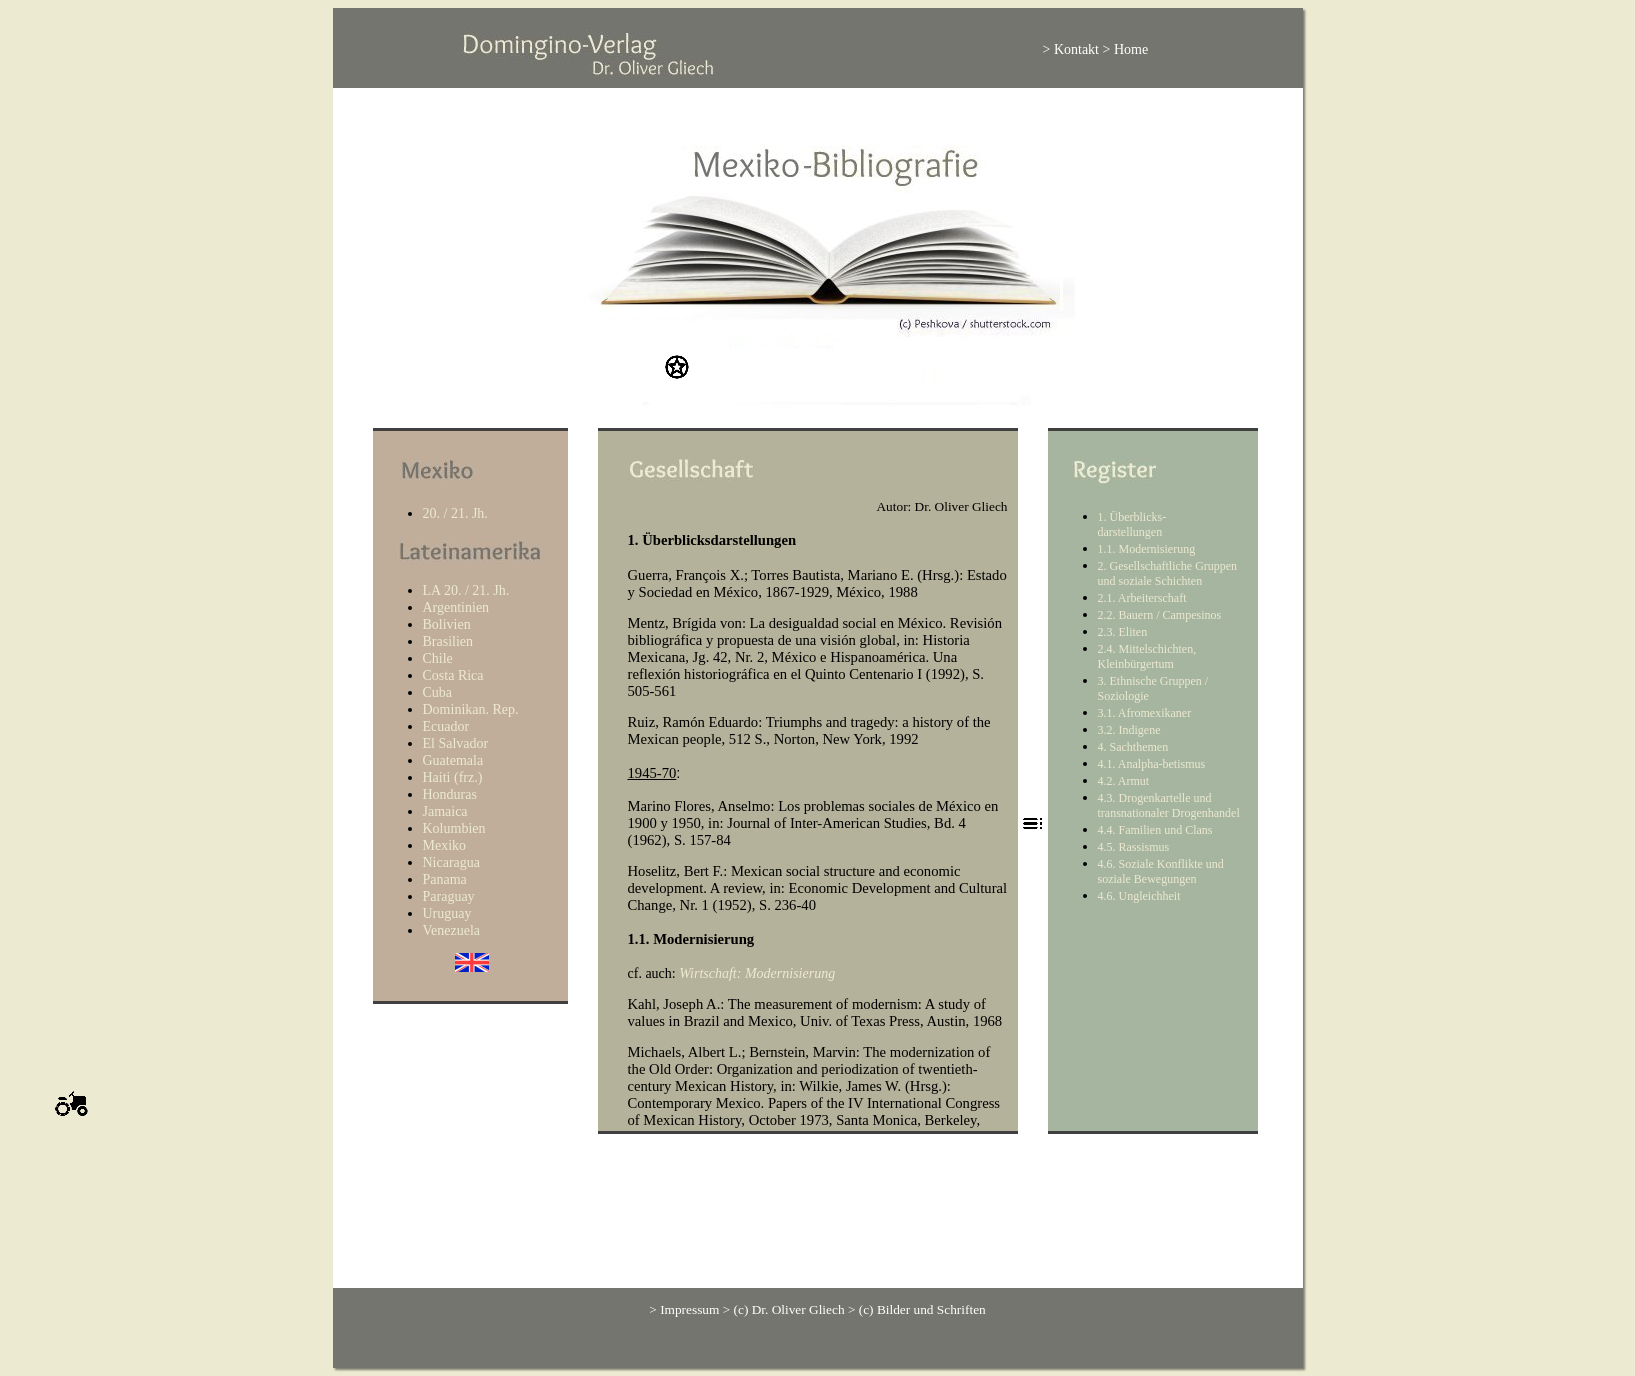  I want to click on access agricultural or farming features, so click(71, 1104).